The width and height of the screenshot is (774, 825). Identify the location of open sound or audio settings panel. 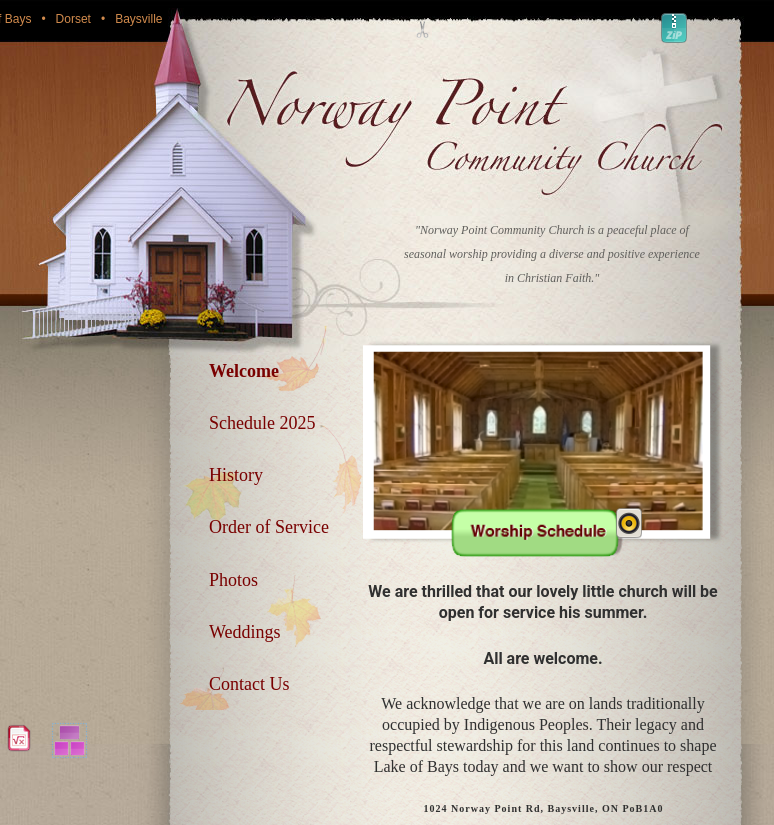
(629, 523).